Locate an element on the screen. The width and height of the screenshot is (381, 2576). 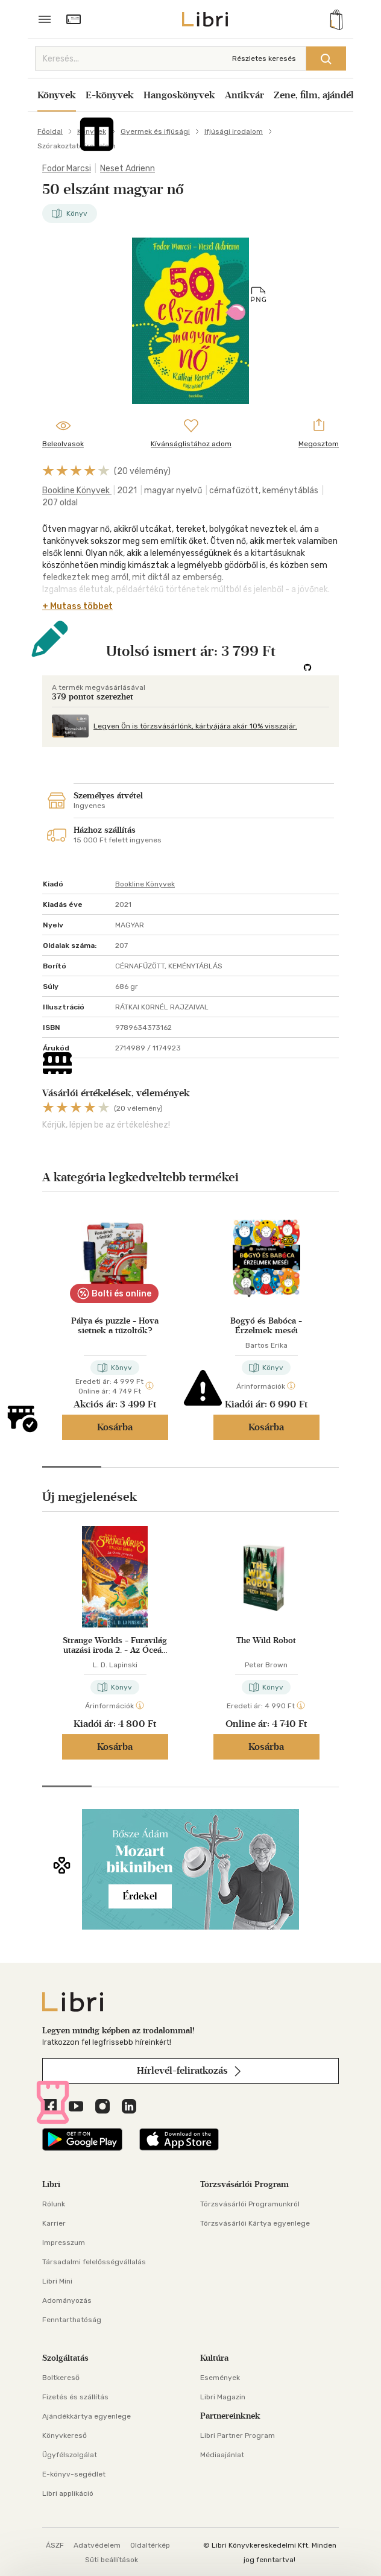
switch to column view layout is located at coordinates (96, 134).